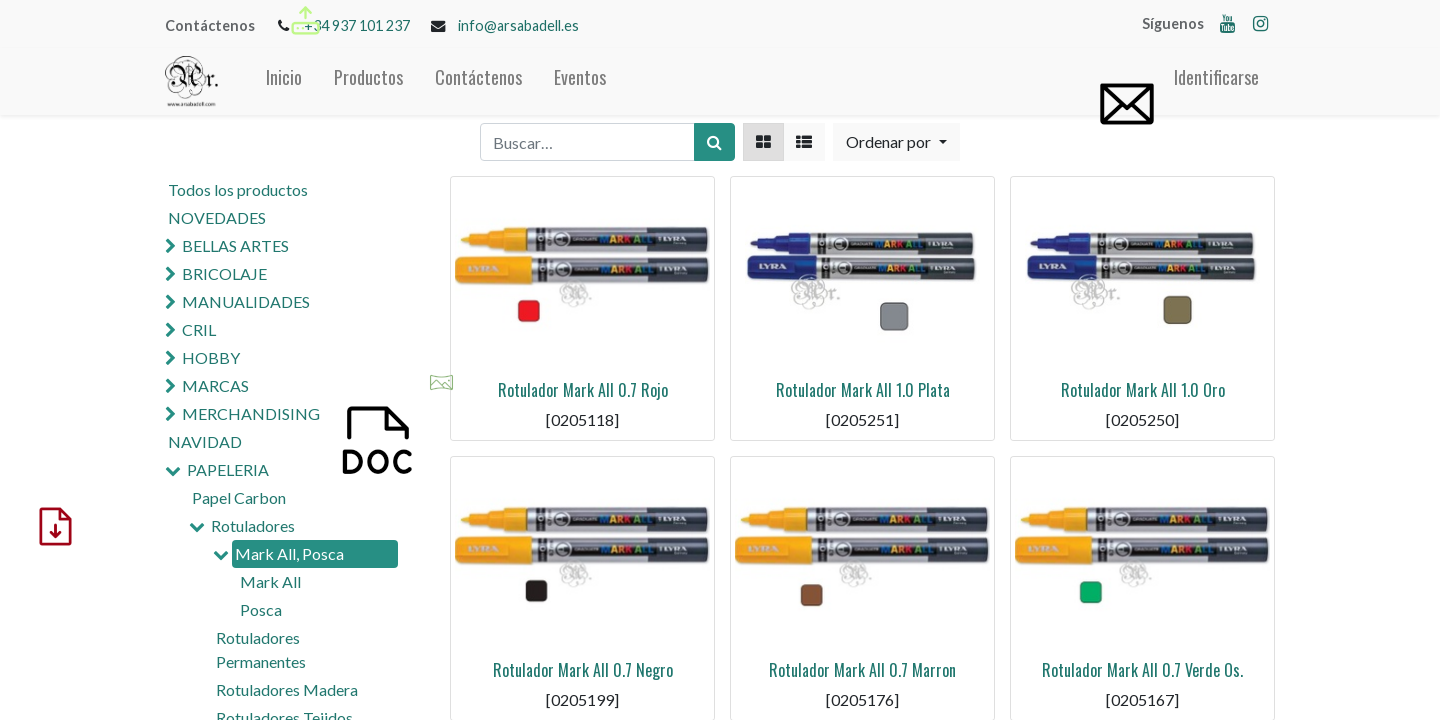 Image resolution: width=1440 pixels, height=720 pixels. What do you see at coordinates (1127, 104) in the screenshot?
I see `open your email inbox` at bounding box center [1127, 104].